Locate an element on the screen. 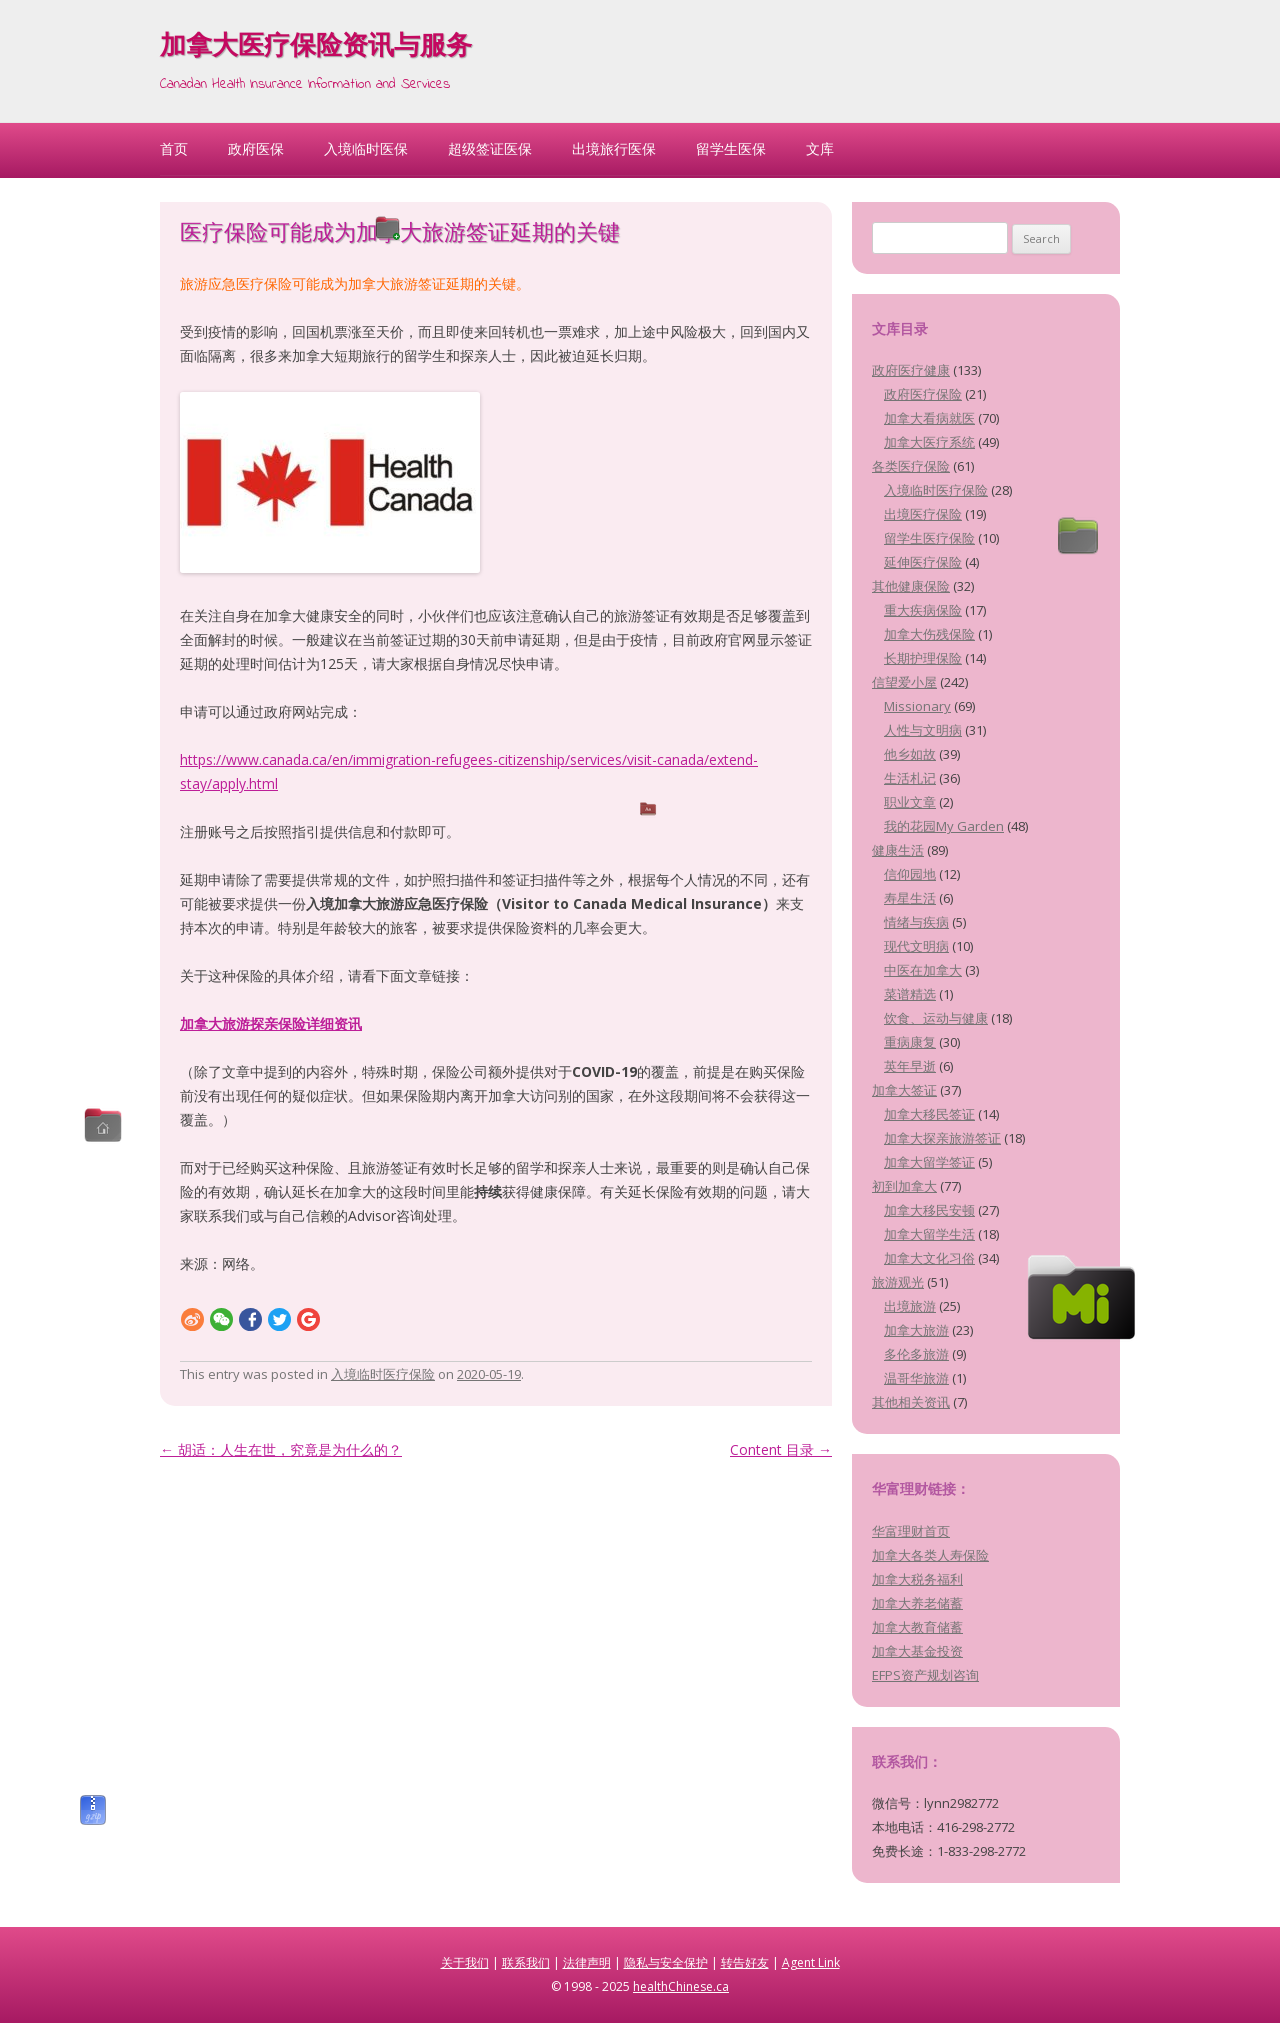 The image size is (1280, 2023). open misskey files folder is located at coordinates (1081, 1300).